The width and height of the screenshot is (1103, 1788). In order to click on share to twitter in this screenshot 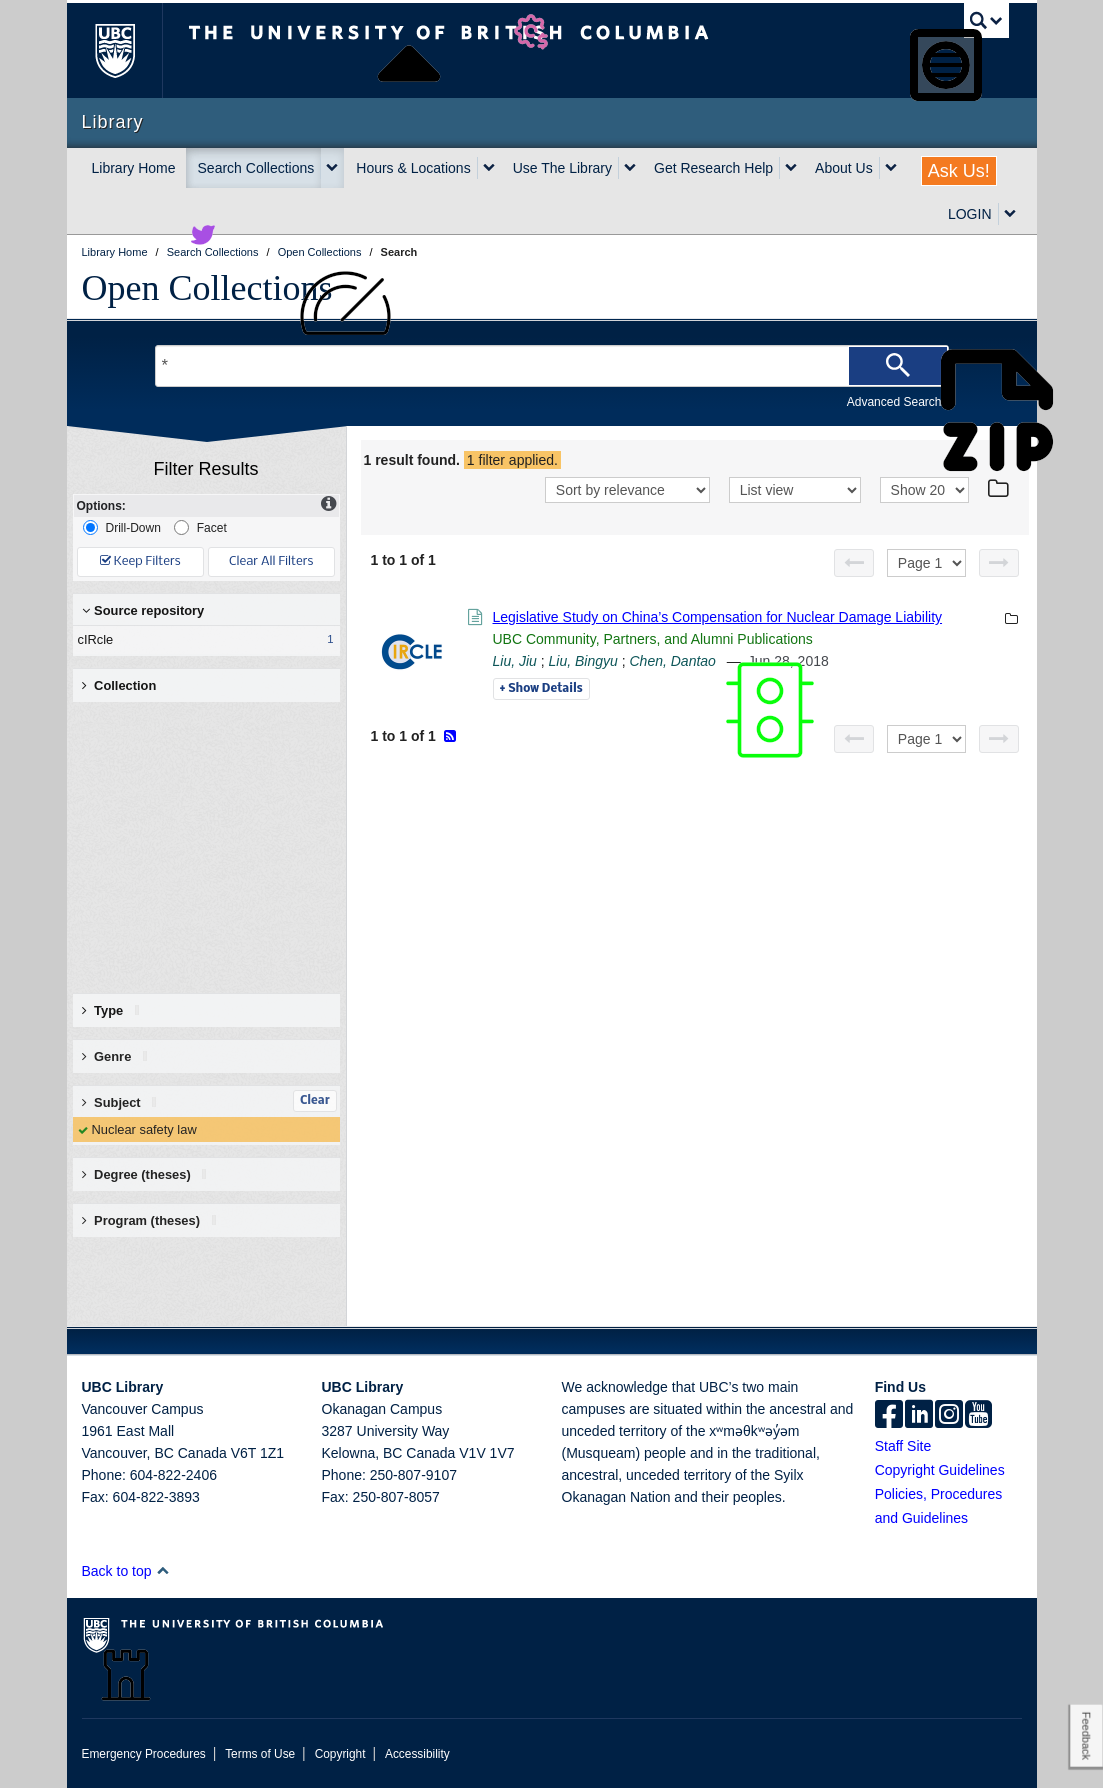, I will do `click(203, 235)`.